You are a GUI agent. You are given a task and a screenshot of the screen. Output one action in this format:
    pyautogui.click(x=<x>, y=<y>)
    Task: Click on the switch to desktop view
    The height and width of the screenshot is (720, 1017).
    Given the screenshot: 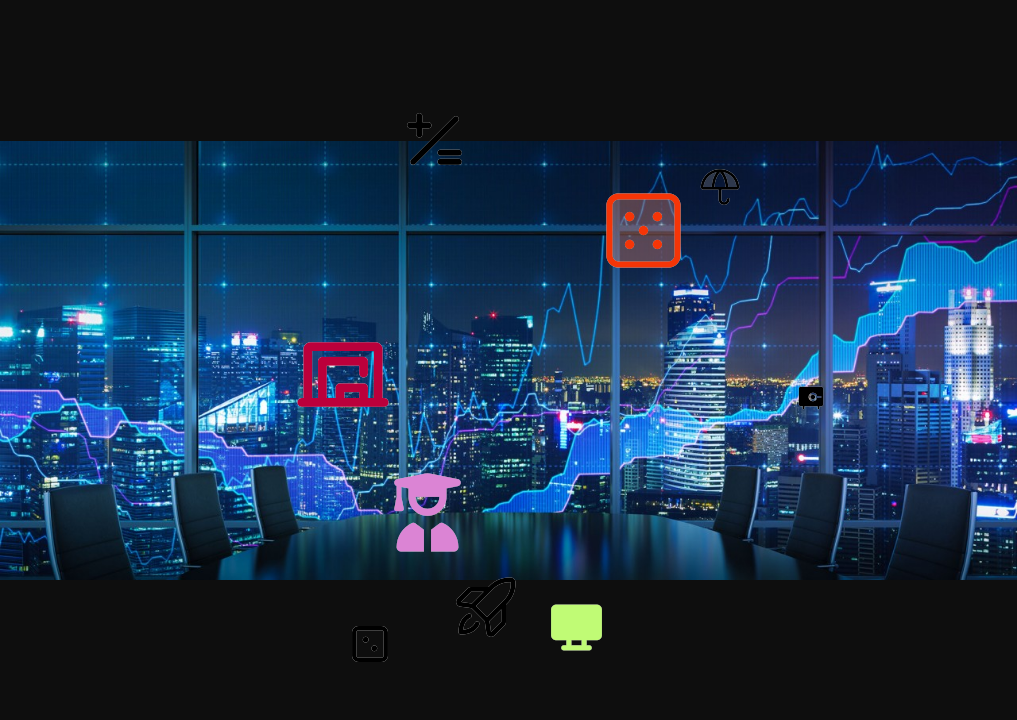 What is the action you would take?
    pyautogui.click(x=576, y=627)
    